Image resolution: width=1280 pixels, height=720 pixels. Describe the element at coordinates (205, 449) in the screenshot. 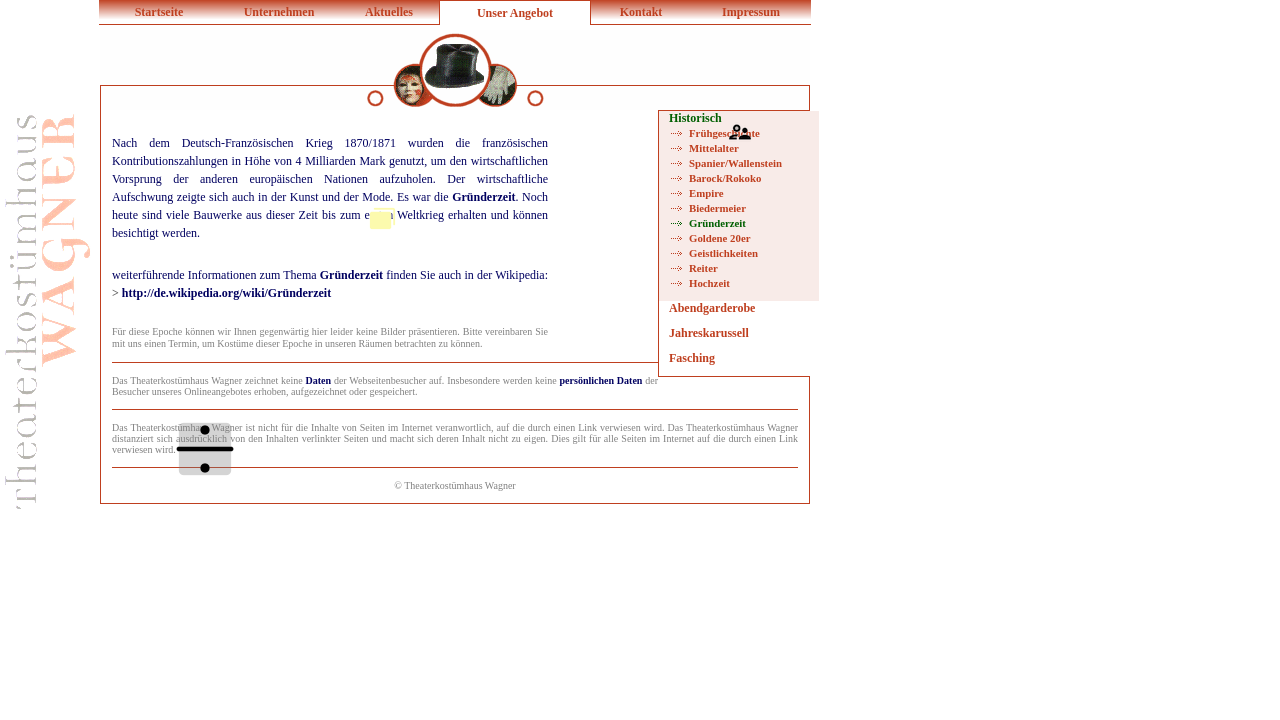

I see `perform division calculation` at that location.